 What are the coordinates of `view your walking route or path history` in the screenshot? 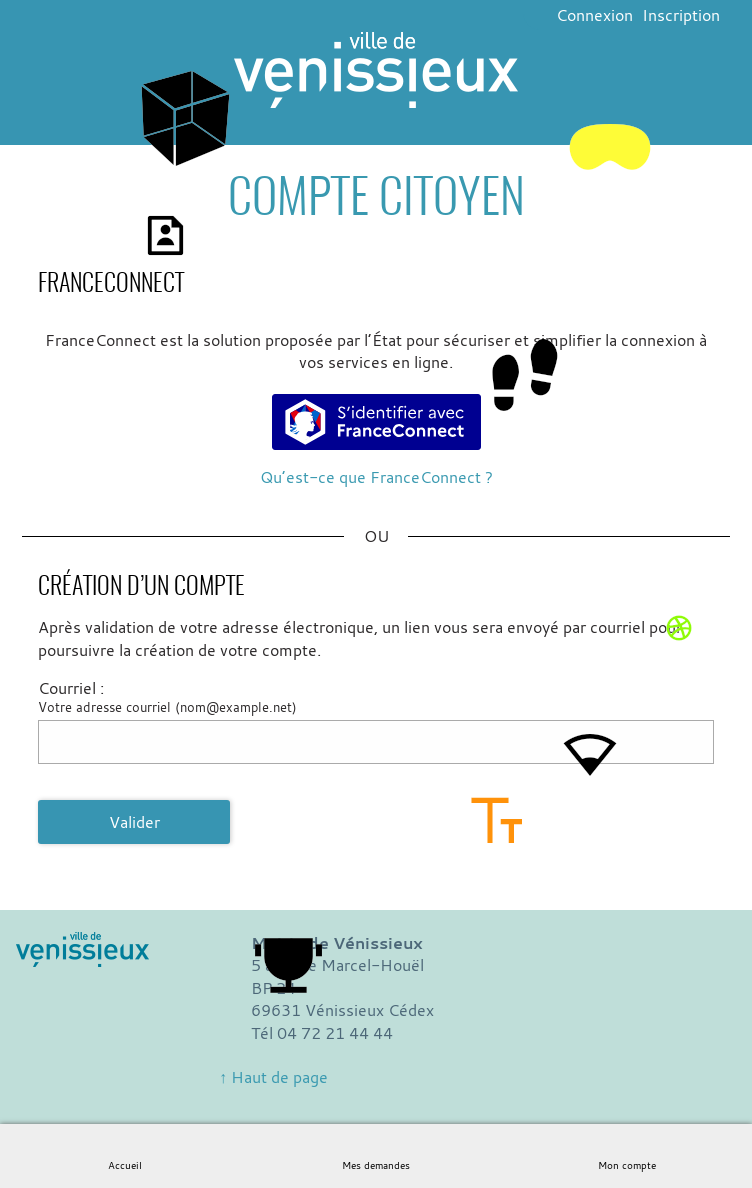 It's located at (522, 375).